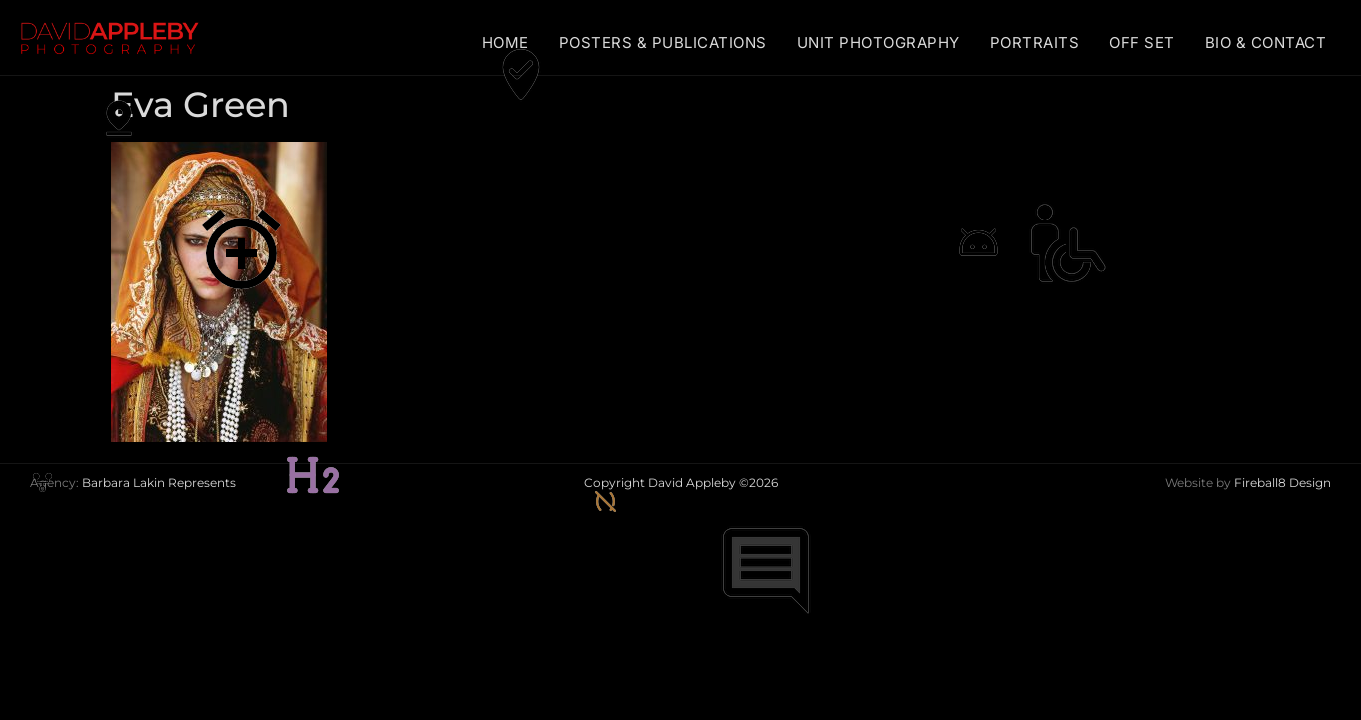 The width and height of the screenshot is (1361, 720). What do you see at coordinates (313, 475) in the screenshot?
I see `format text as heading level 2` at bounding box center [313, 475].